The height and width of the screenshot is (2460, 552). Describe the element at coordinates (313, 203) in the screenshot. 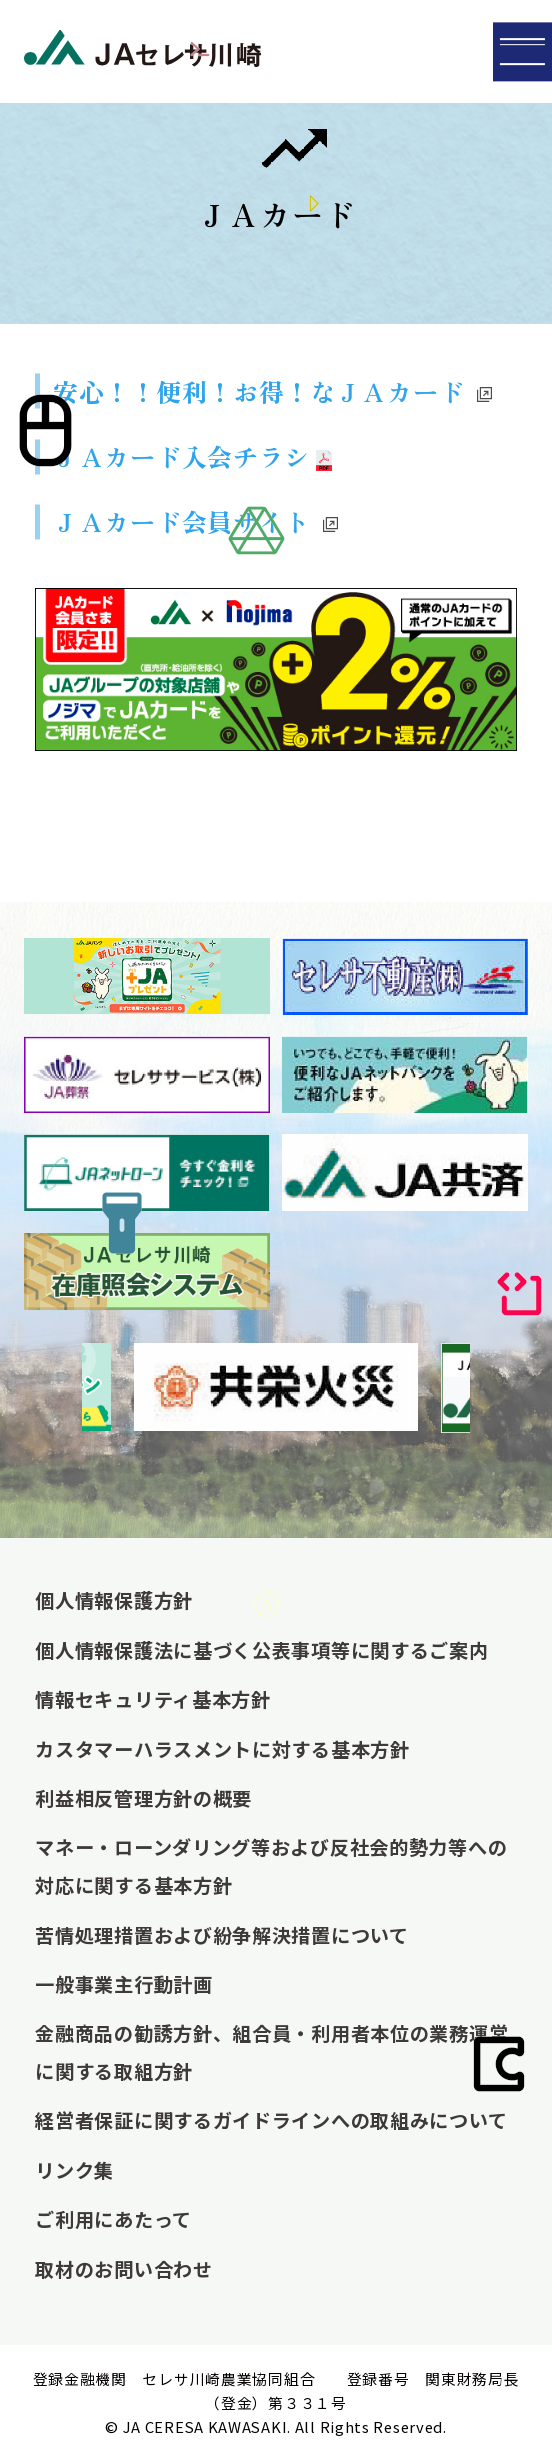

I see `navigate to the next item or screen` at that location.